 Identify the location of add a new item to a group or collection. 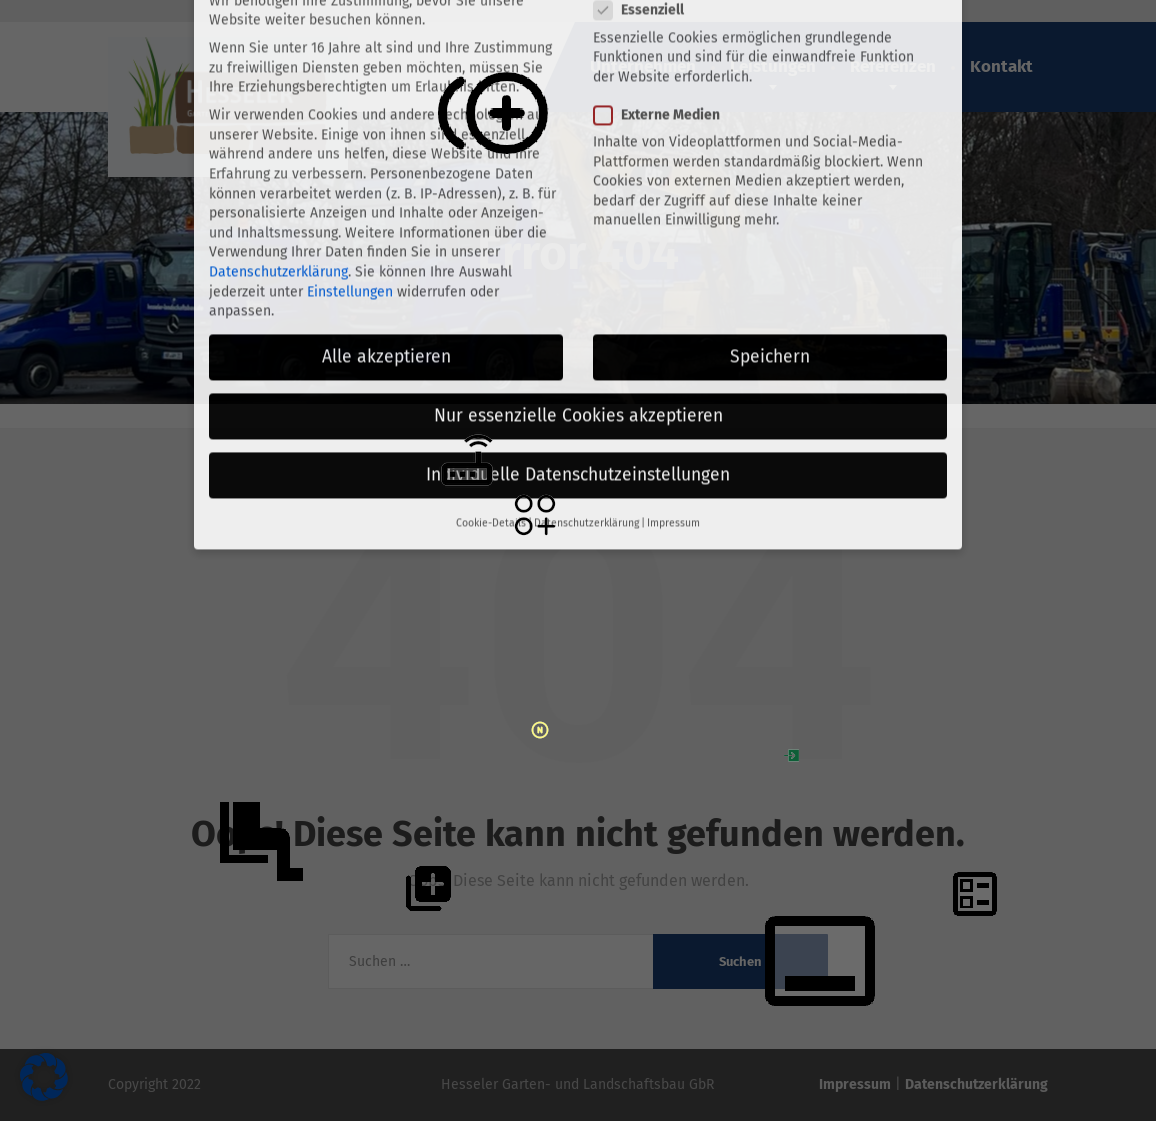
(535, 515).